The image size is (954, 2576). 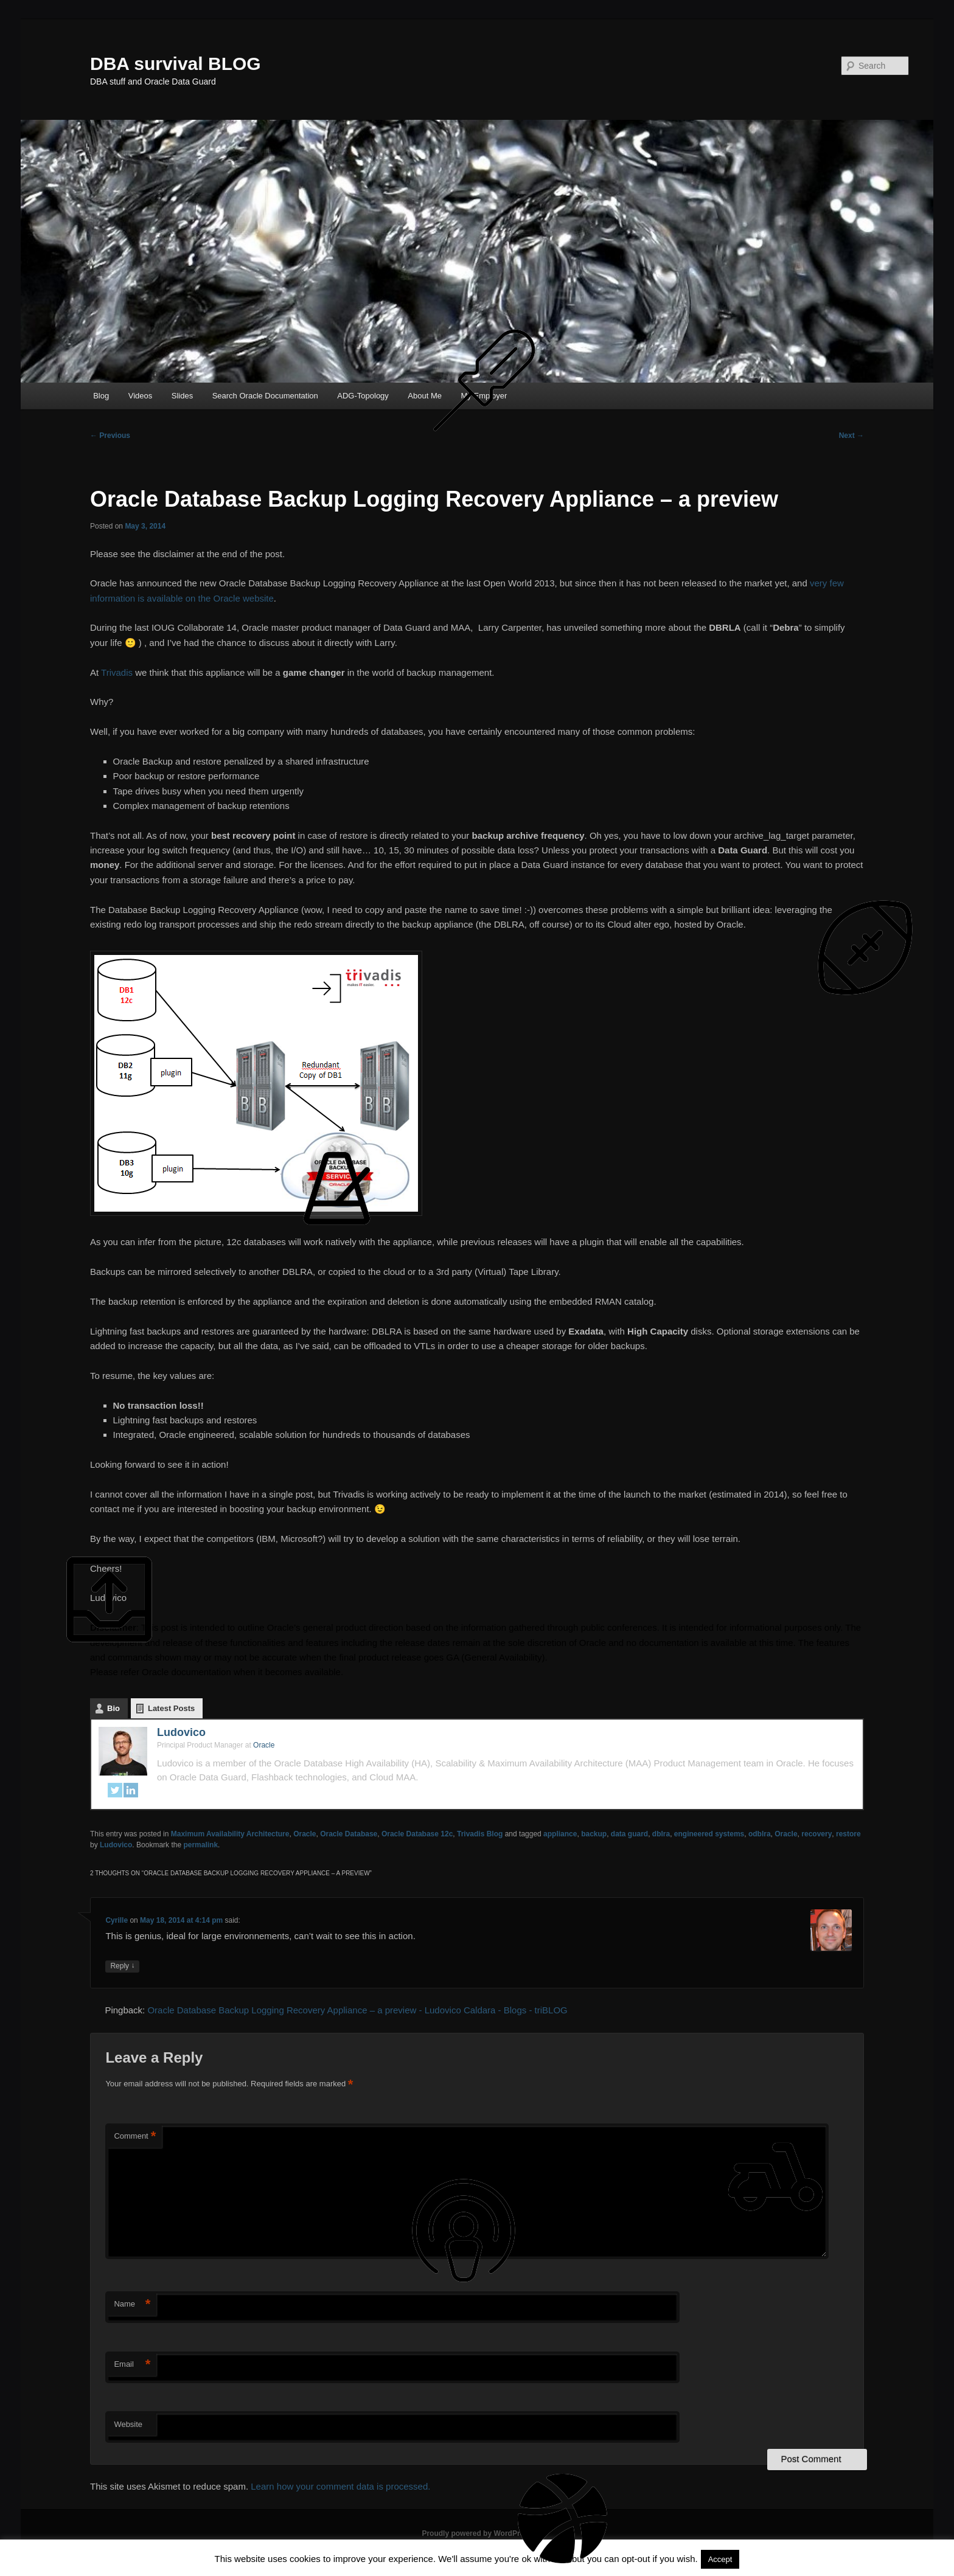 What do you see at coordinates (562, 2518) in the screenshot?
I see `visit dribbble profile or portfolio` at bounding box center [562, 2518].